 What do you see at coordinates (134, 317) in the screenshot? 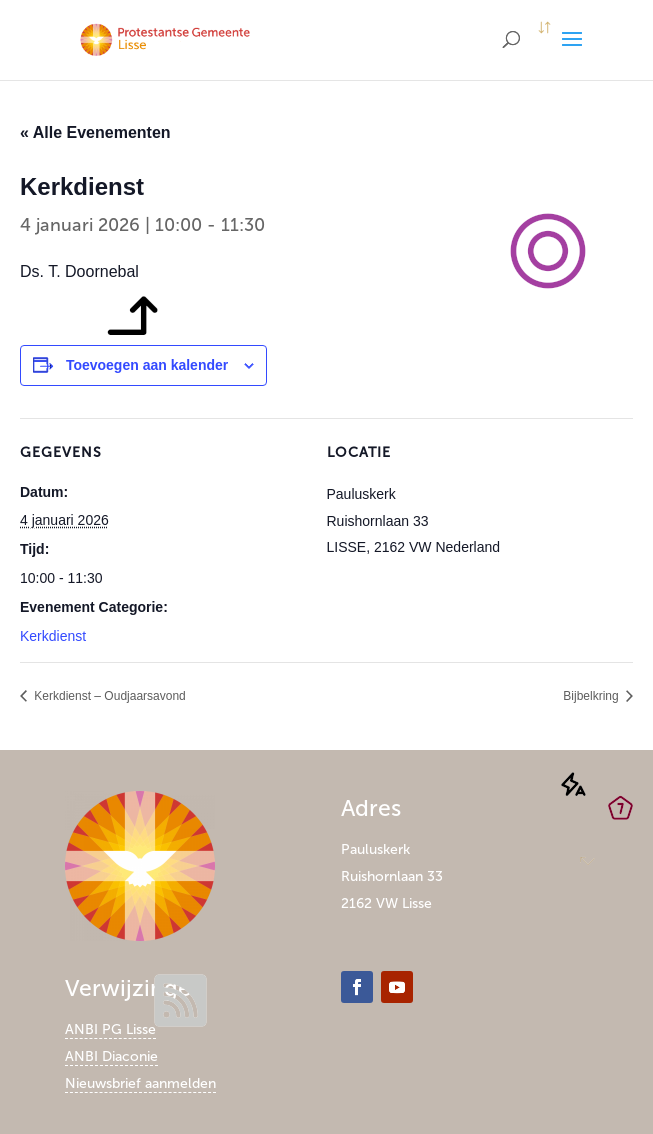
I see `redirect or branch off to a new path` at bounding box center [134, 317].